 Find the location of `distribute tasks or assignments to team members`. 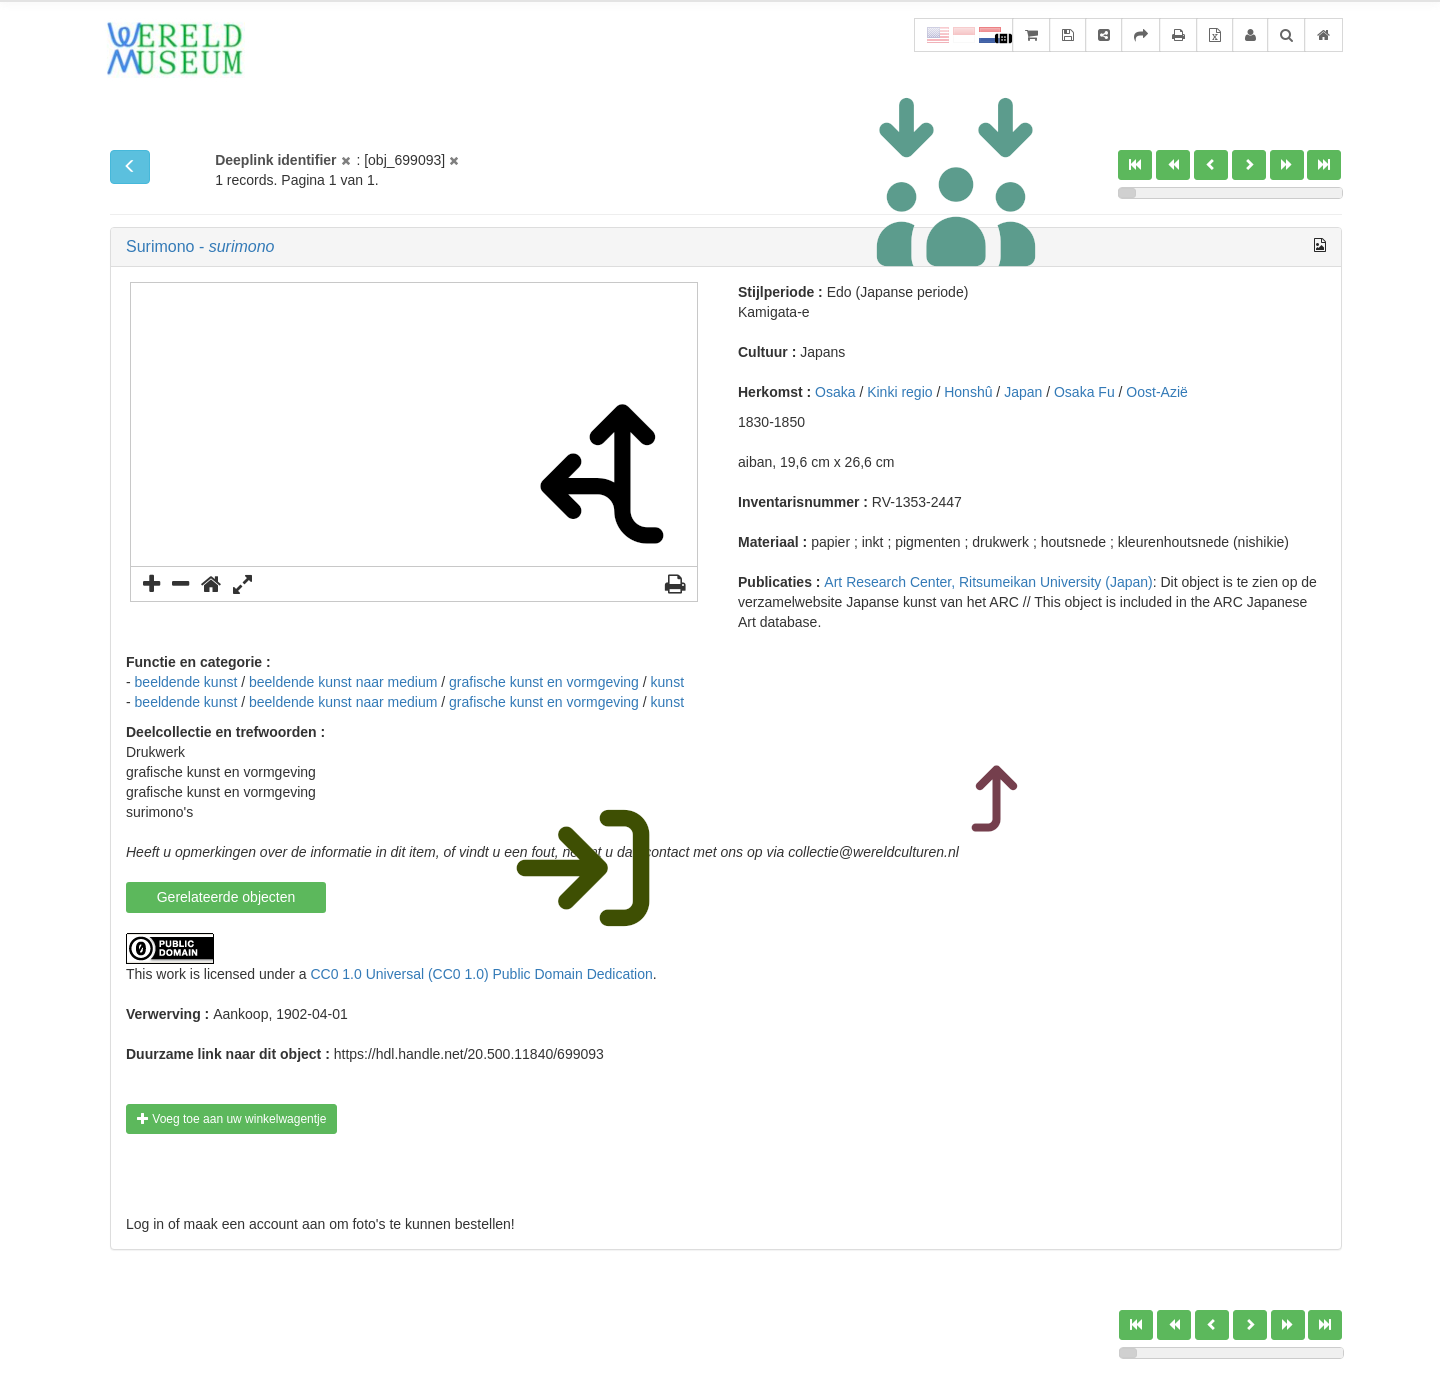

distribute tasks or assignments to team members is located at coordinates (956, 187).